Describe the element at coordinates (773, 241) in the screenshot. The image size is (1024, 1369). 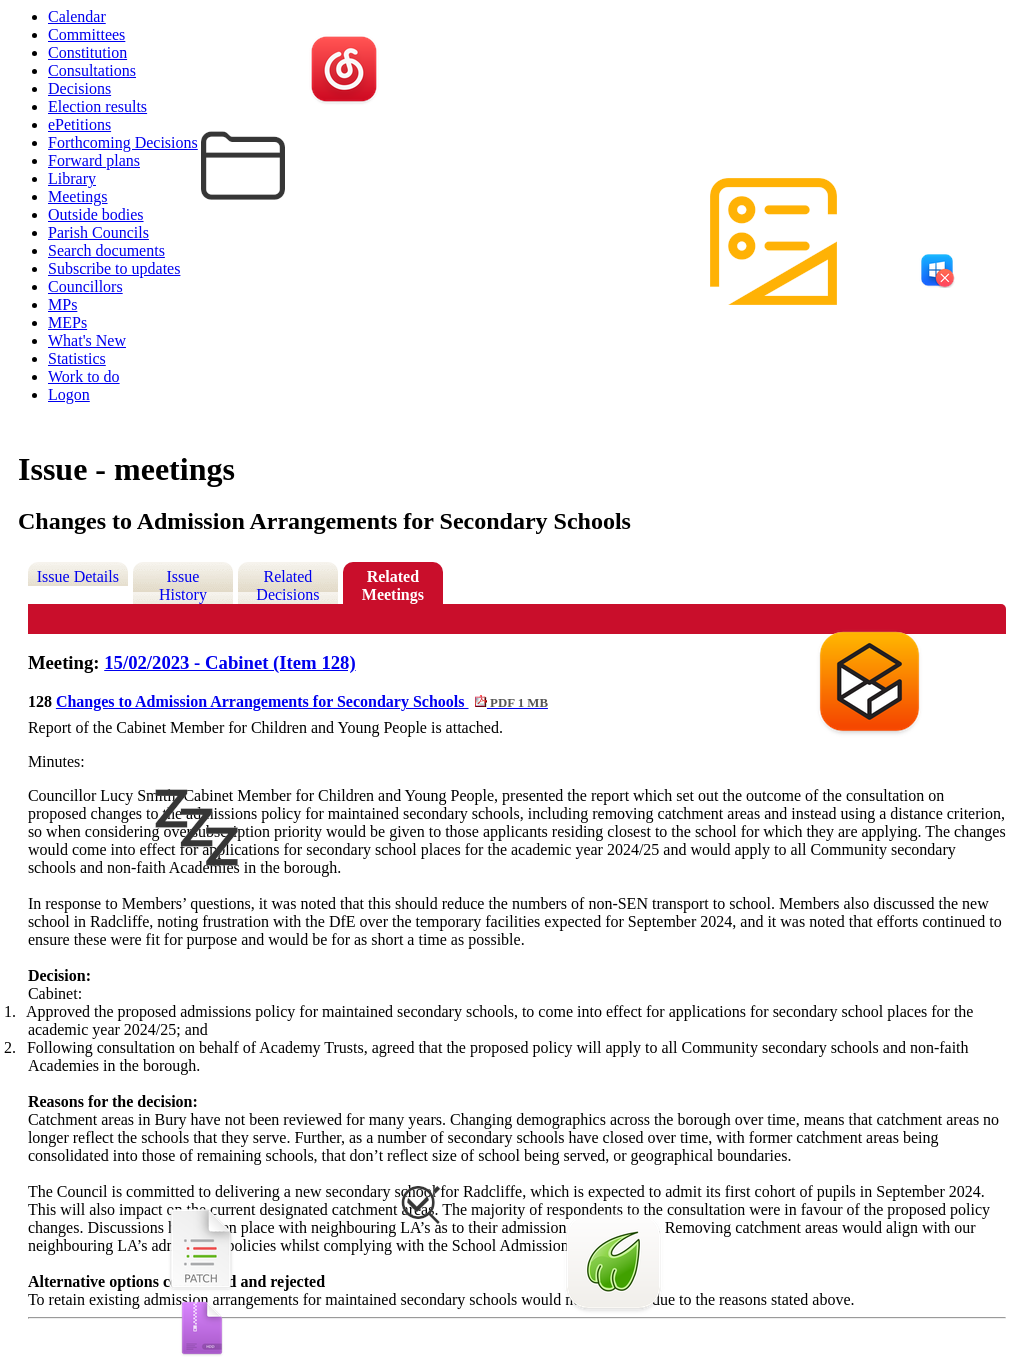
I see `open GNOME Glade interface designer` at that location.